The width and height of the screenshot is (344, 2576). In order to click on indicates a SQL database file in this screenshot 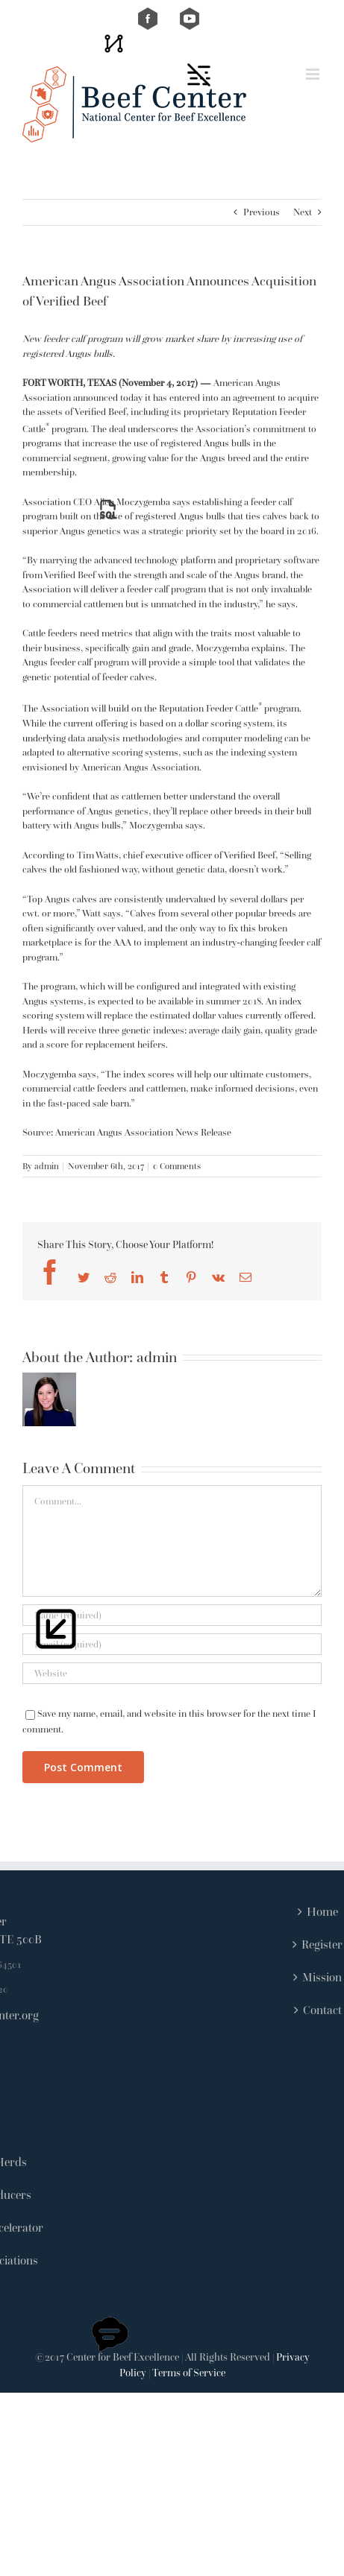, I will do `click(107, 509)`.